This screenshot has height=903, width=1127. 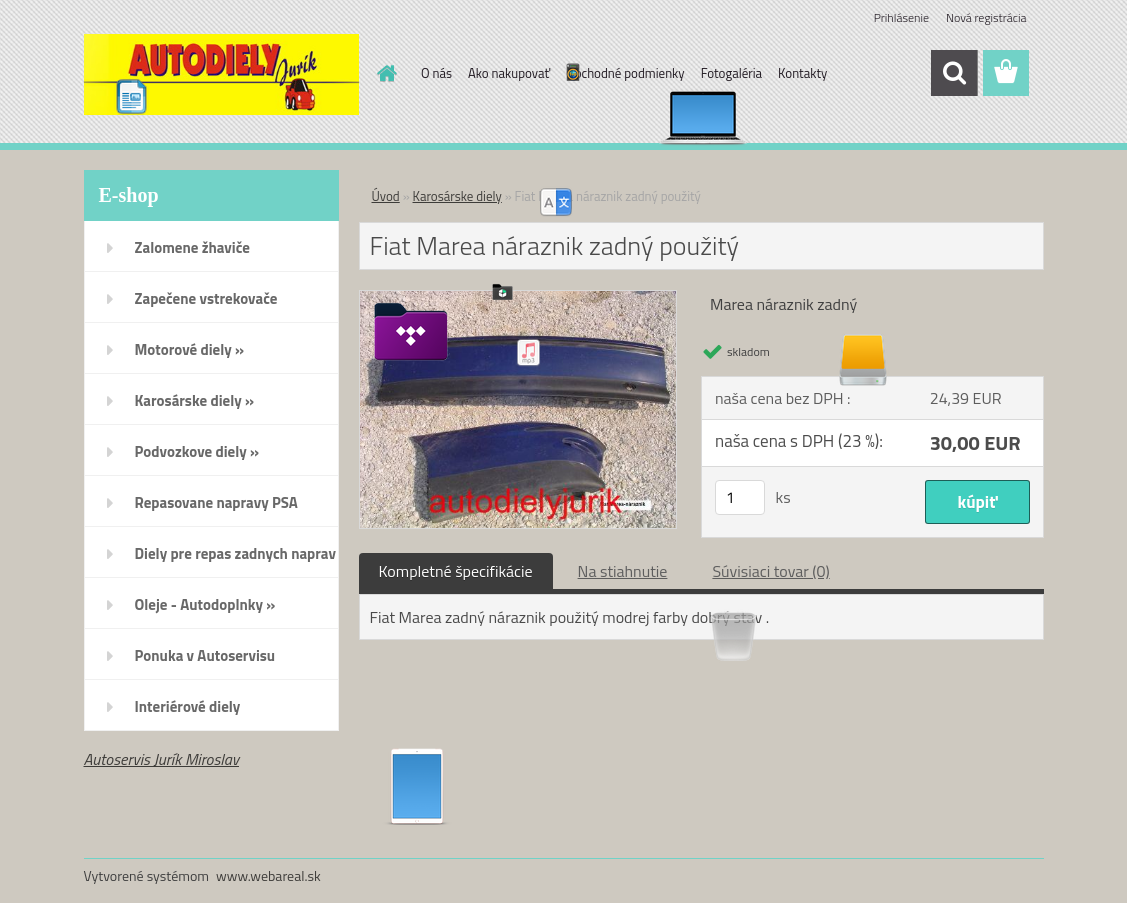 What do you see at coordinates (863, 361) in the screenshot?
I see `access external storage drives` at bounding box center [863, 361].